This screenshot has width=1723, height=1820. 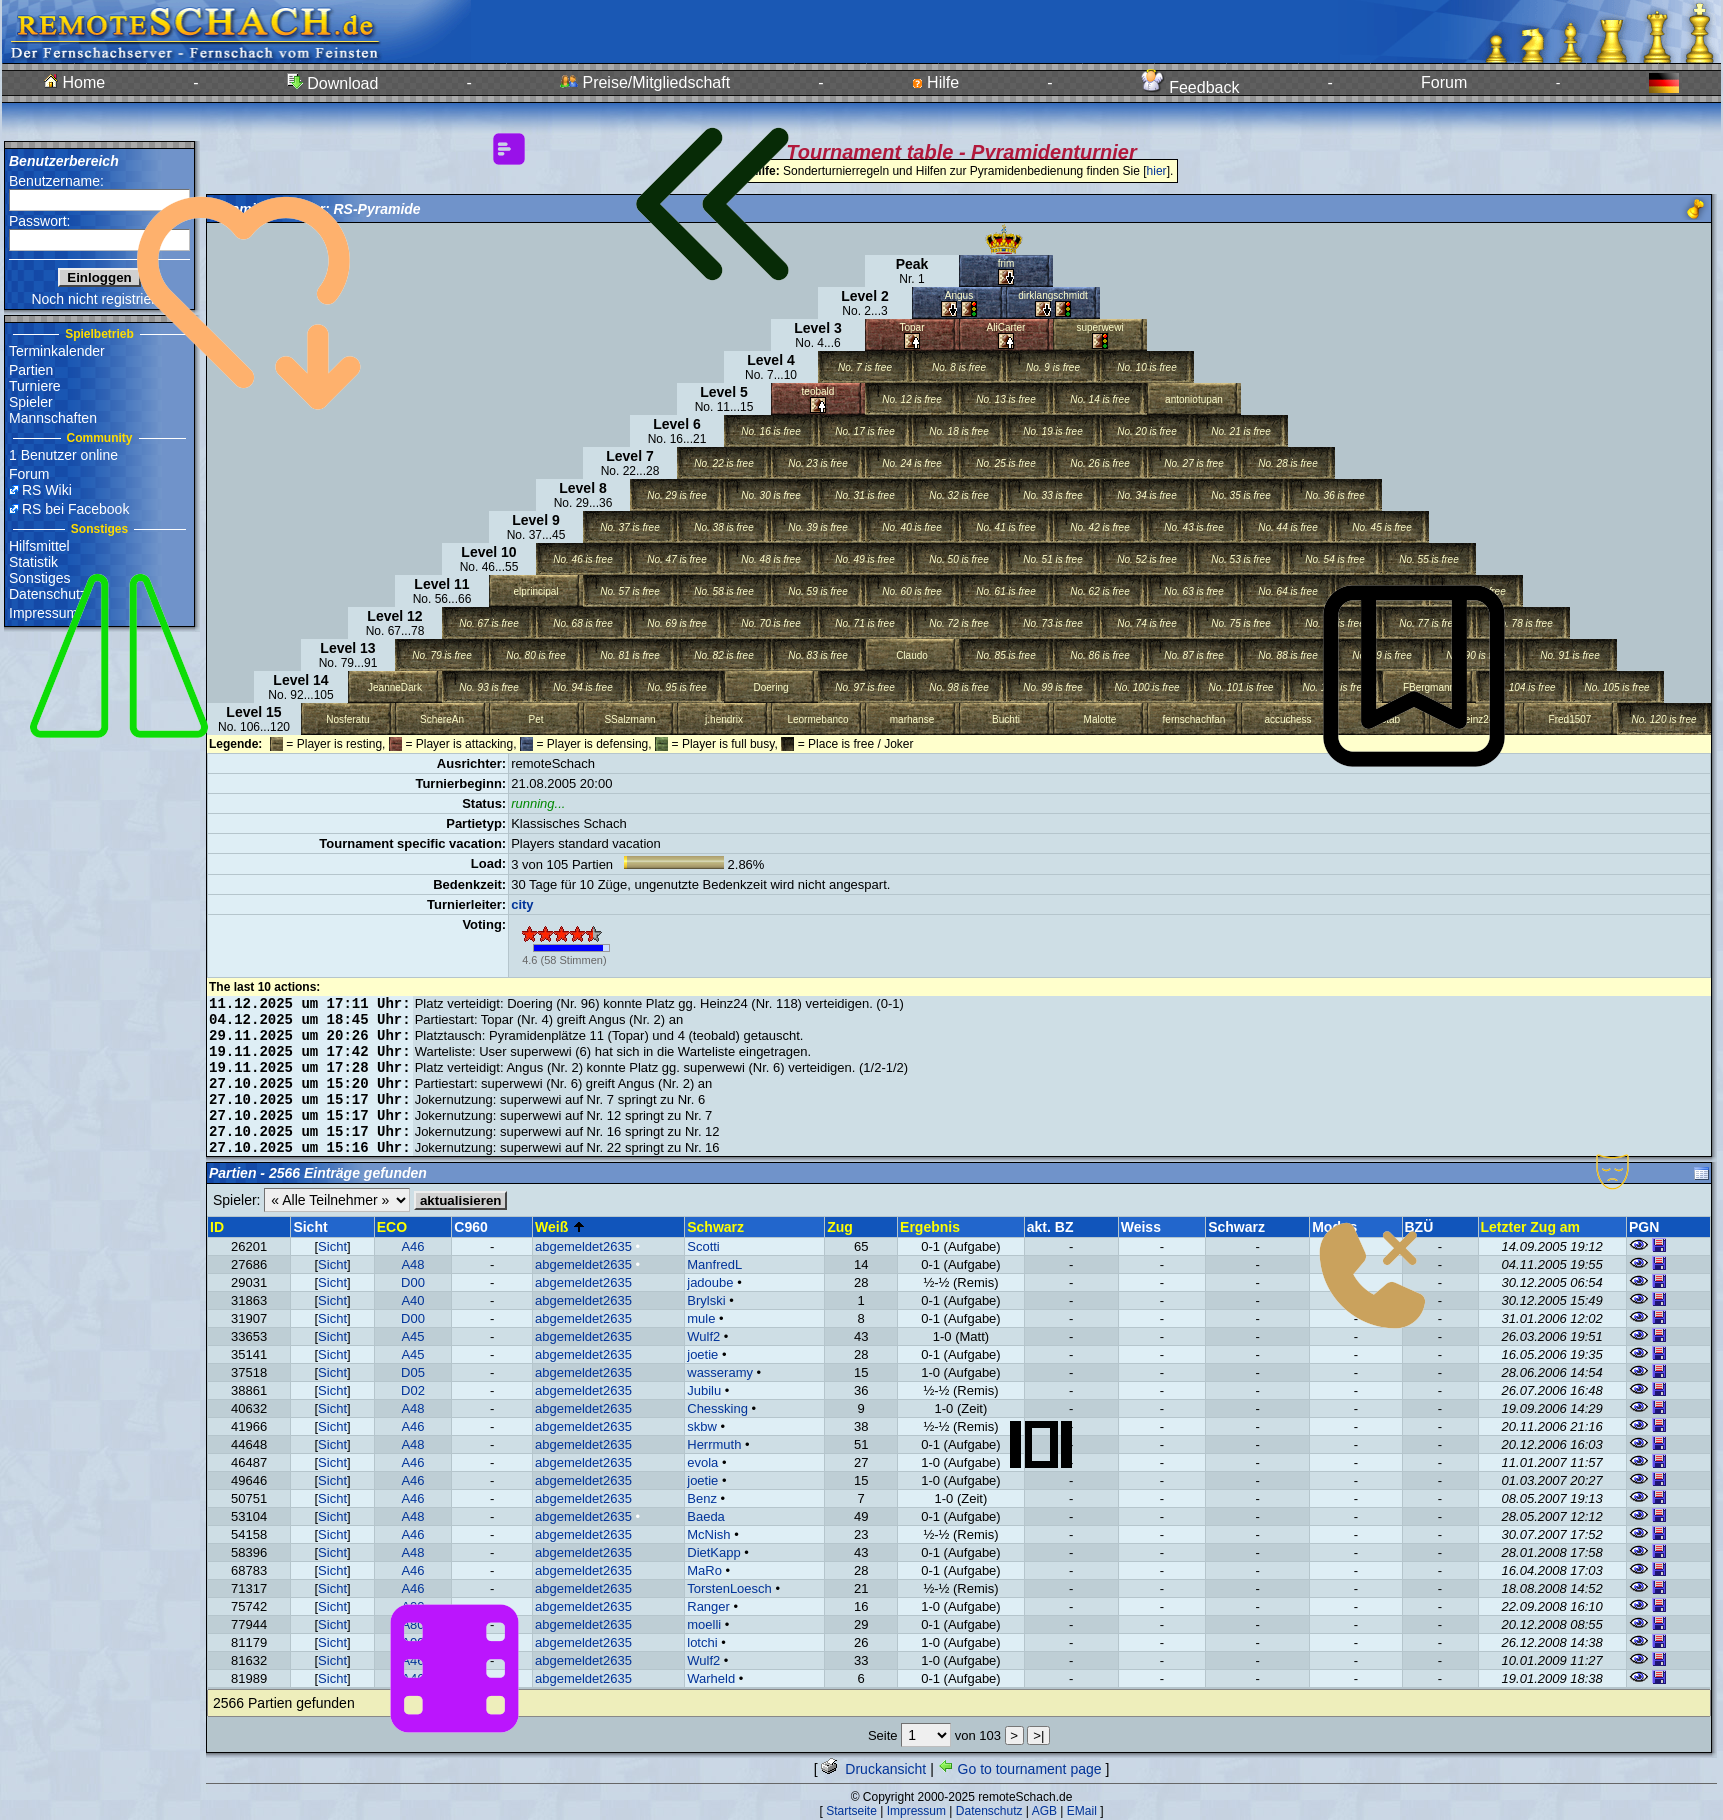 I want to click on align content to the left, vertically centered, so click(x=509, y=149).